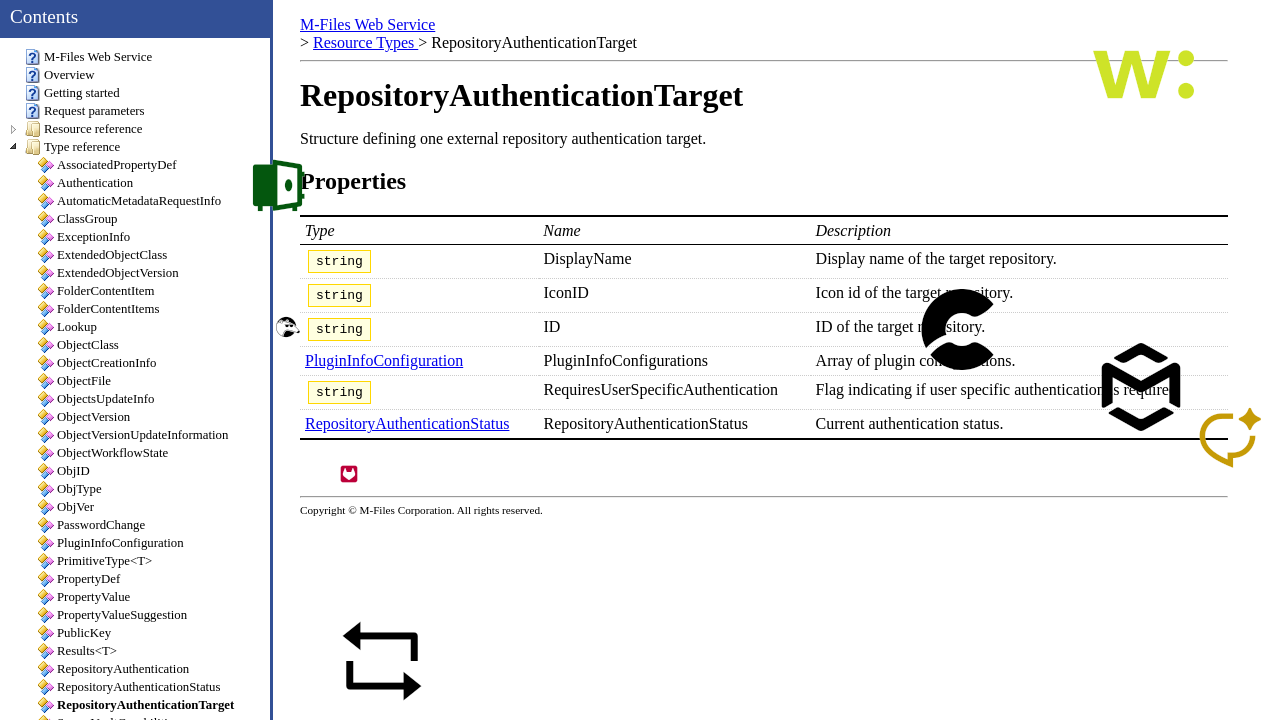 This screenshot has width=1276, height=720. I want to click on access secure storage or vault, so click(277, 186).